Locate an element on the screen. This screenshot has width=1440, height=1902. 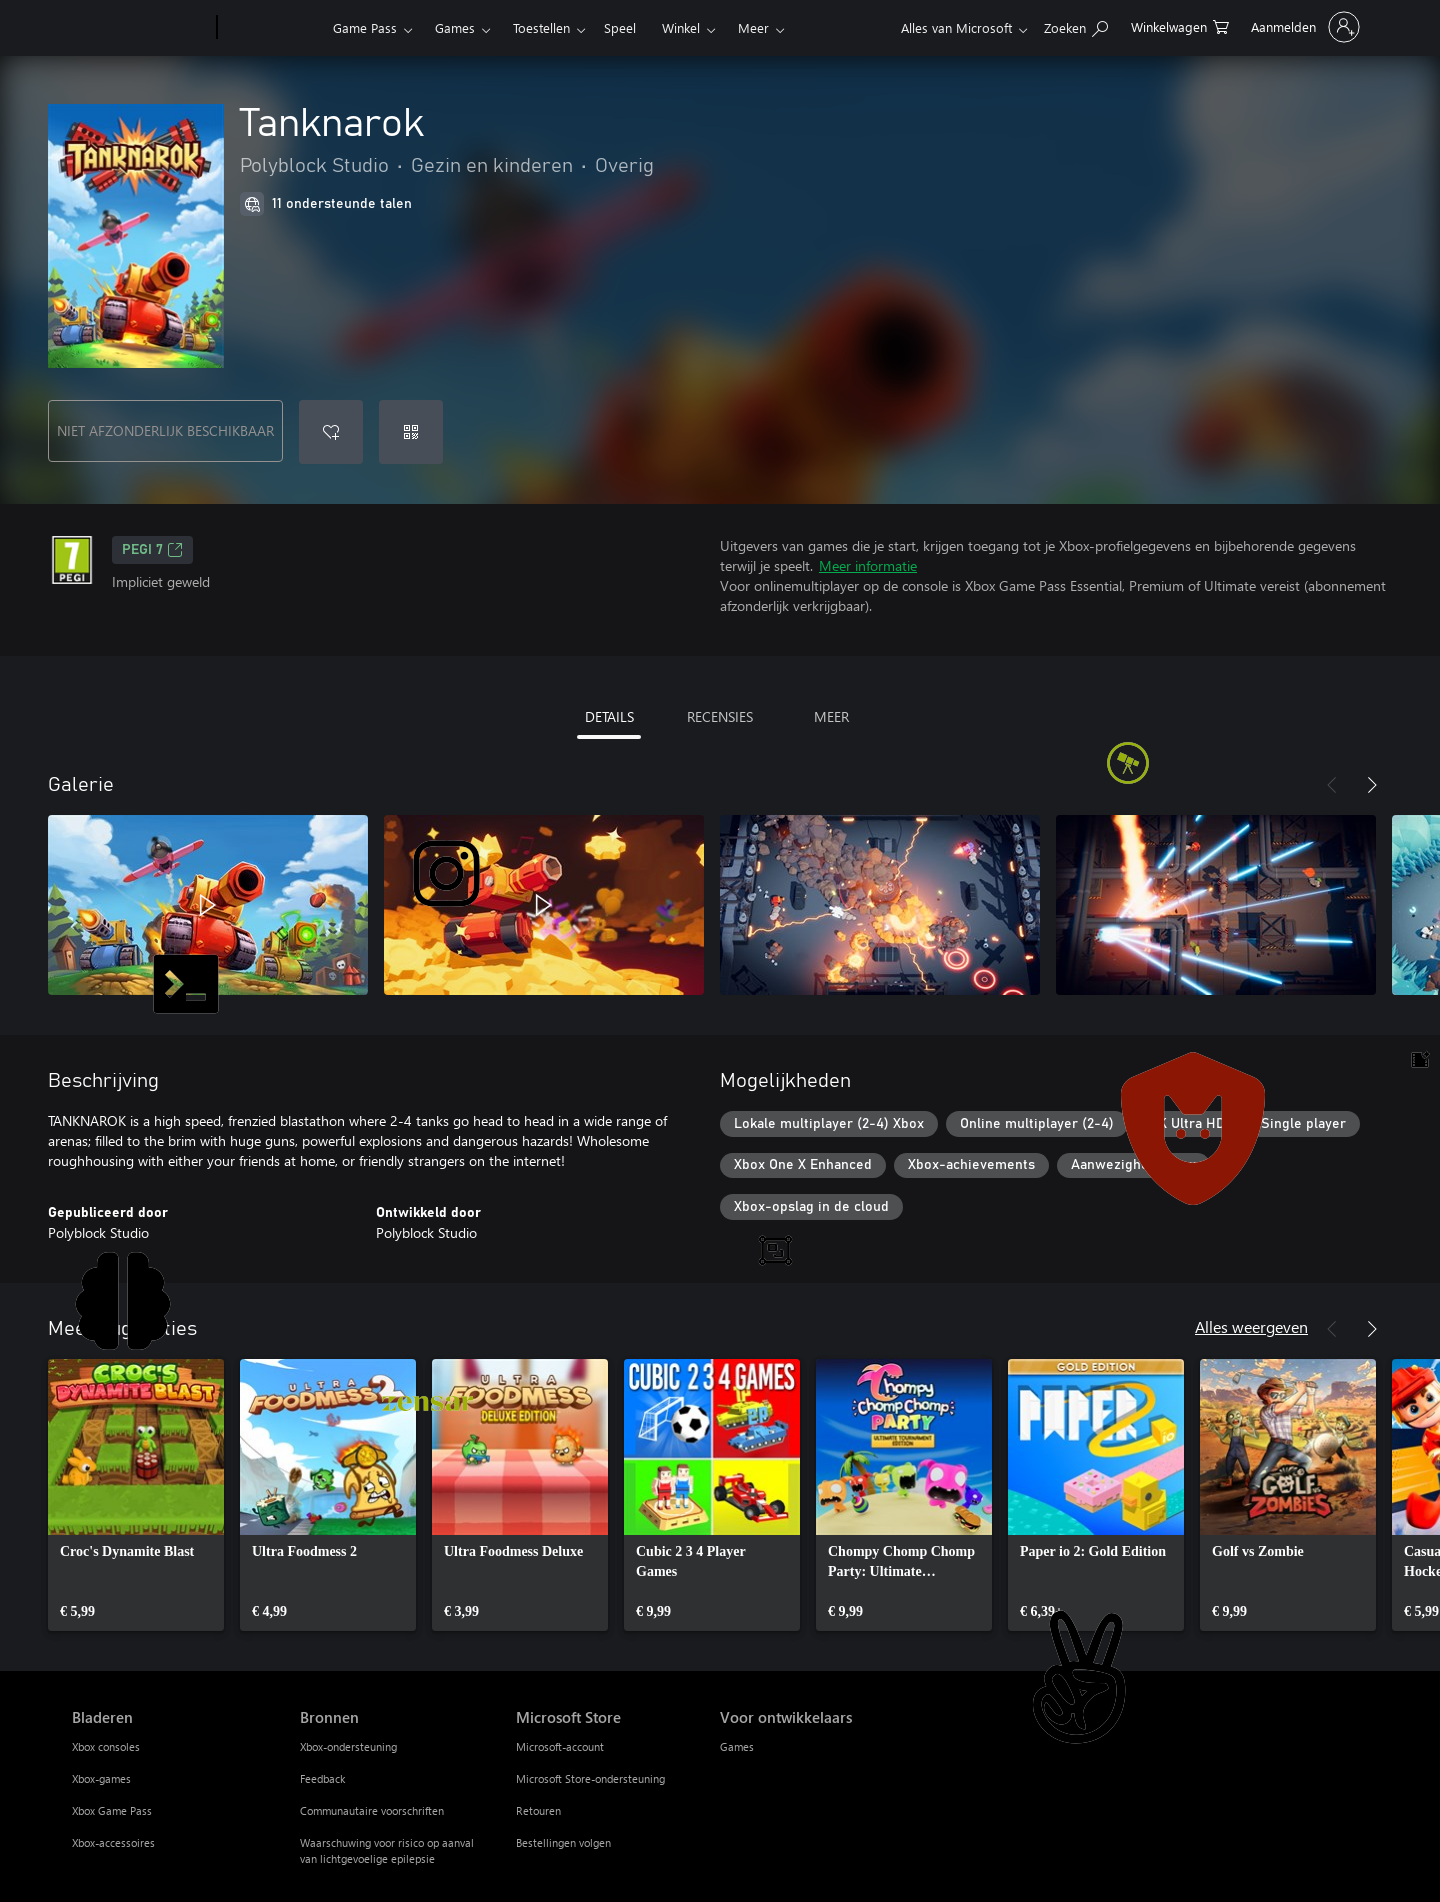
open terminal or command line interface is located at coordinates (186, 984).